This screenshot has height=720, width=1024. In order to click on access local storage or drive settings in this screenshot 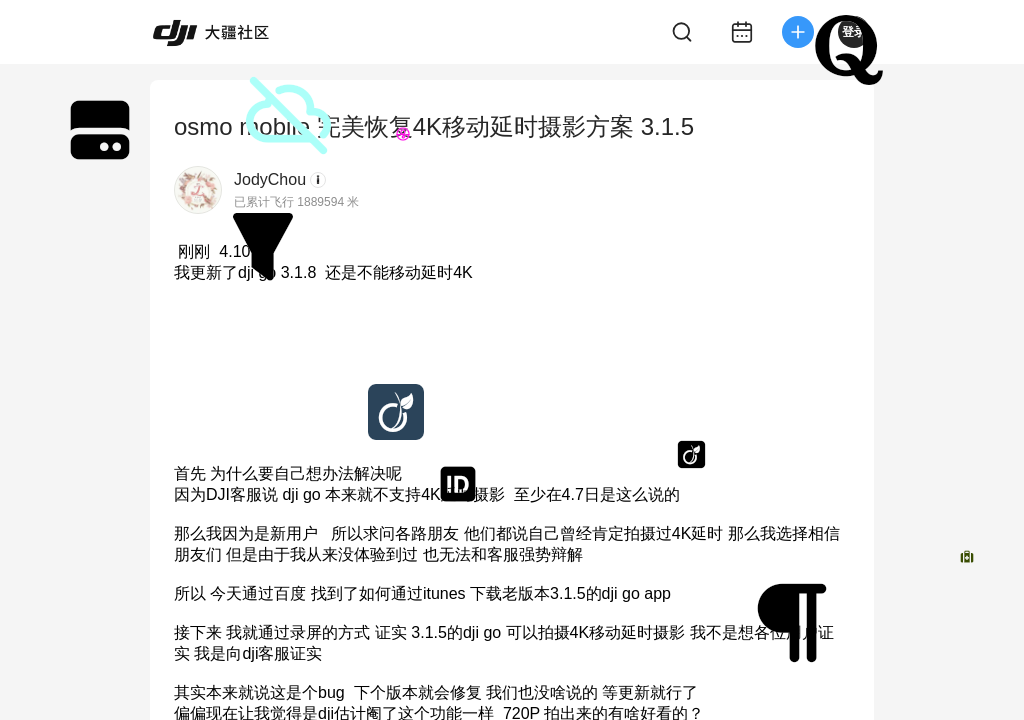, I will do `click(100, 130)`.